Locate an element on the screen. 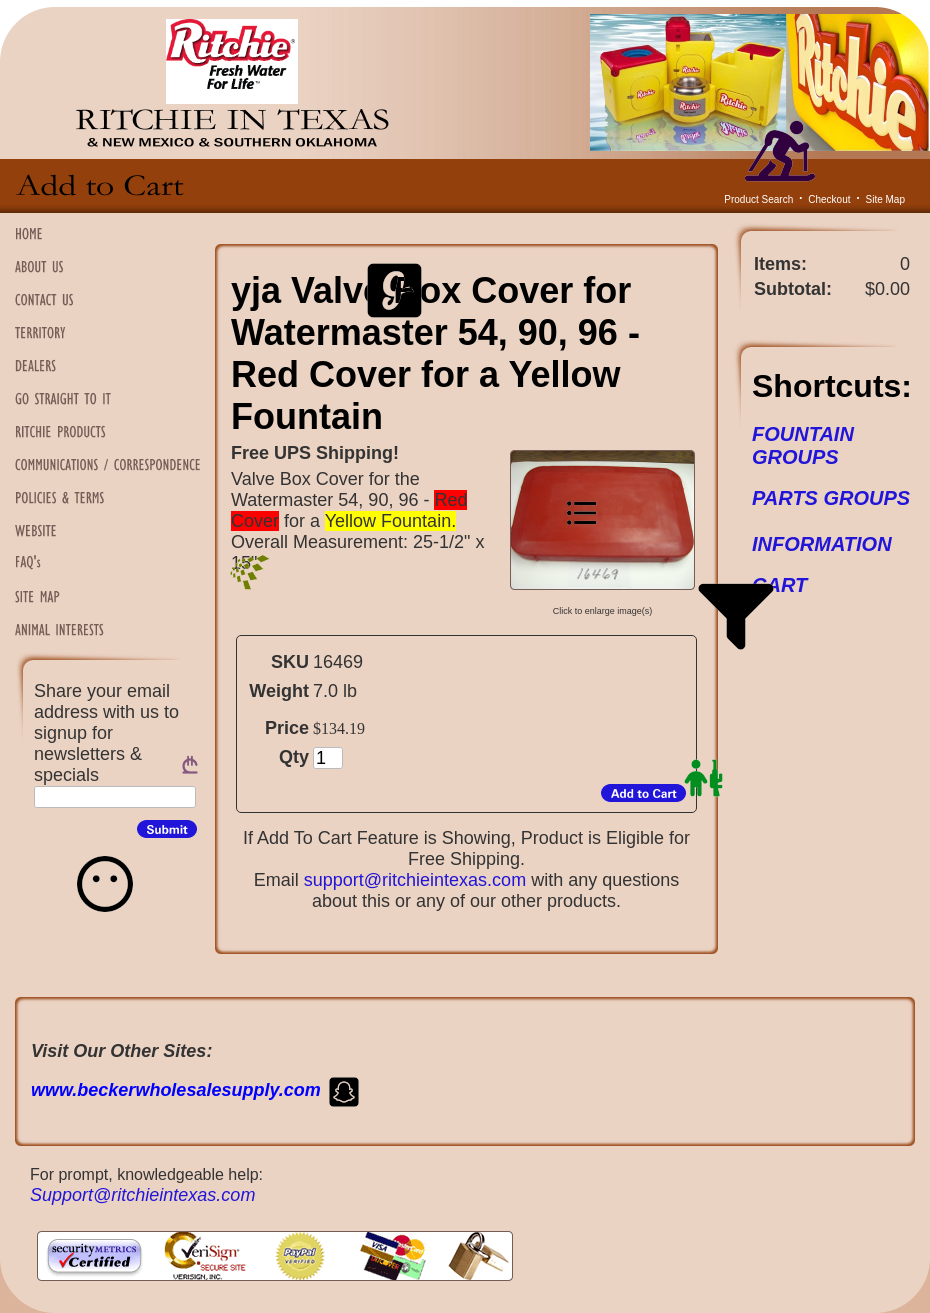 The image size is (930, 1313). filter or sort content is located at coordinates (736, 612).